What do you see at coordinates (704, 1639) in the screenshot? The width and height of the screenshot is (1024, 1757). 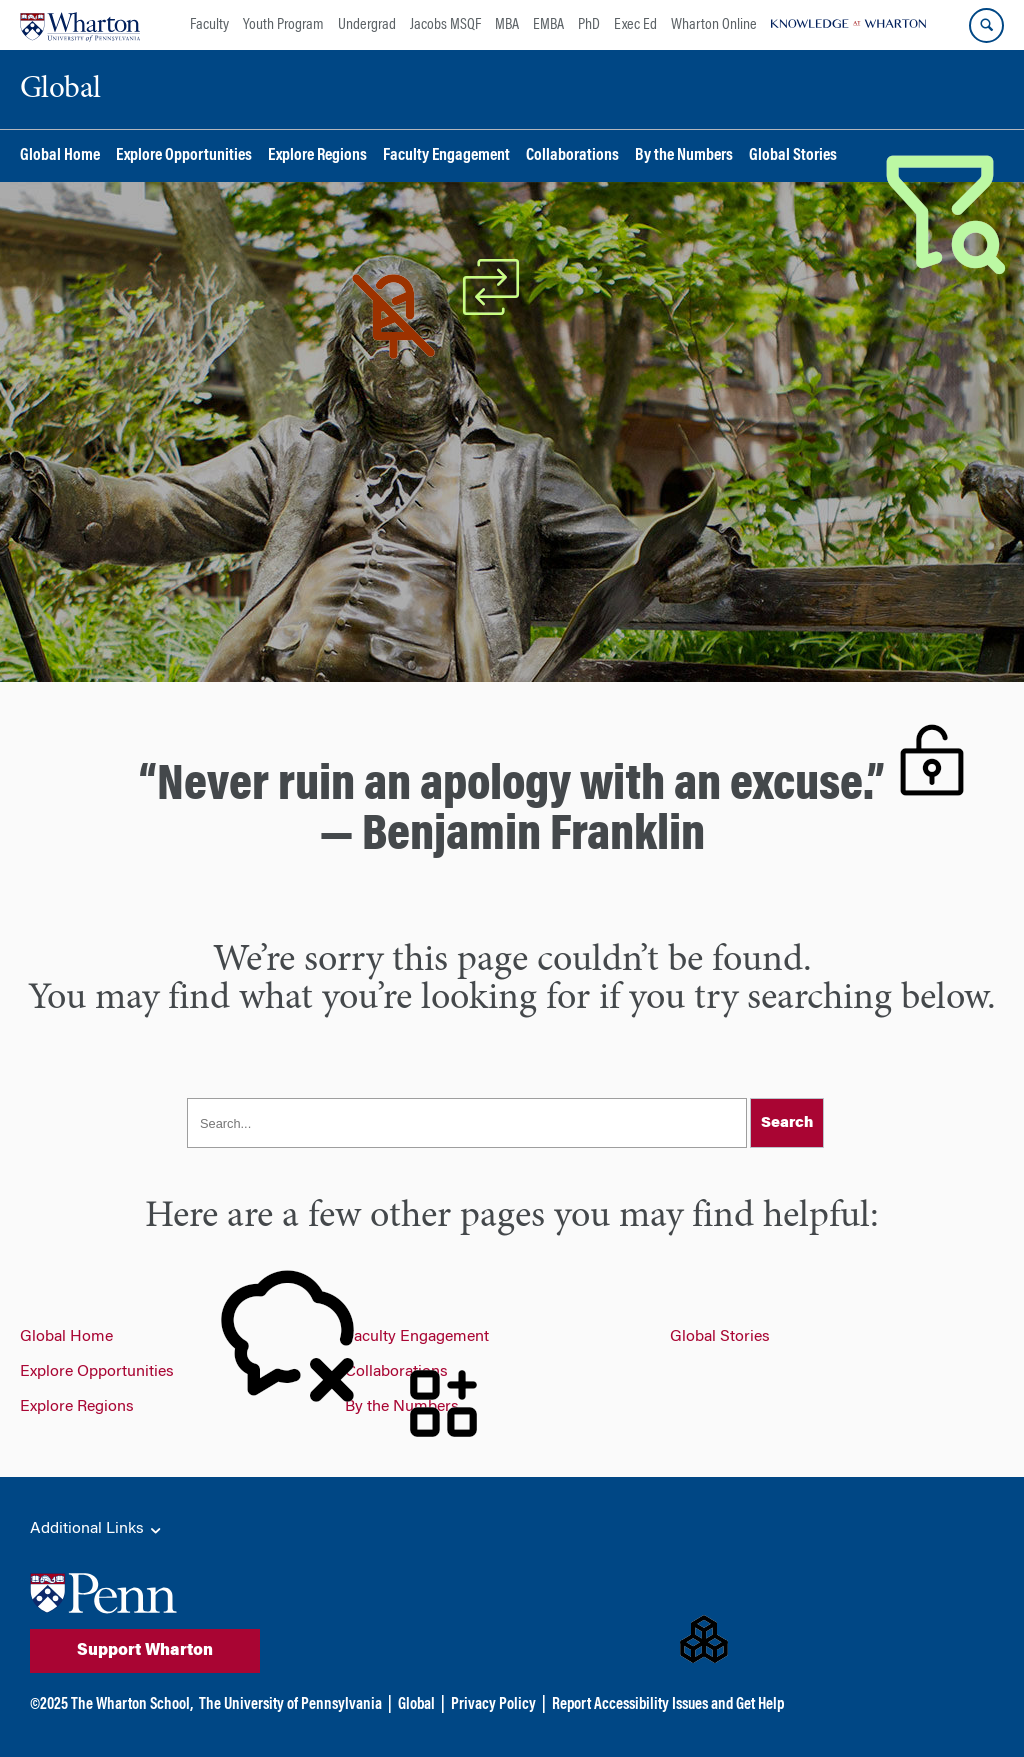 I see `view all packages or deliveries` at bounding box center [704, 1639].